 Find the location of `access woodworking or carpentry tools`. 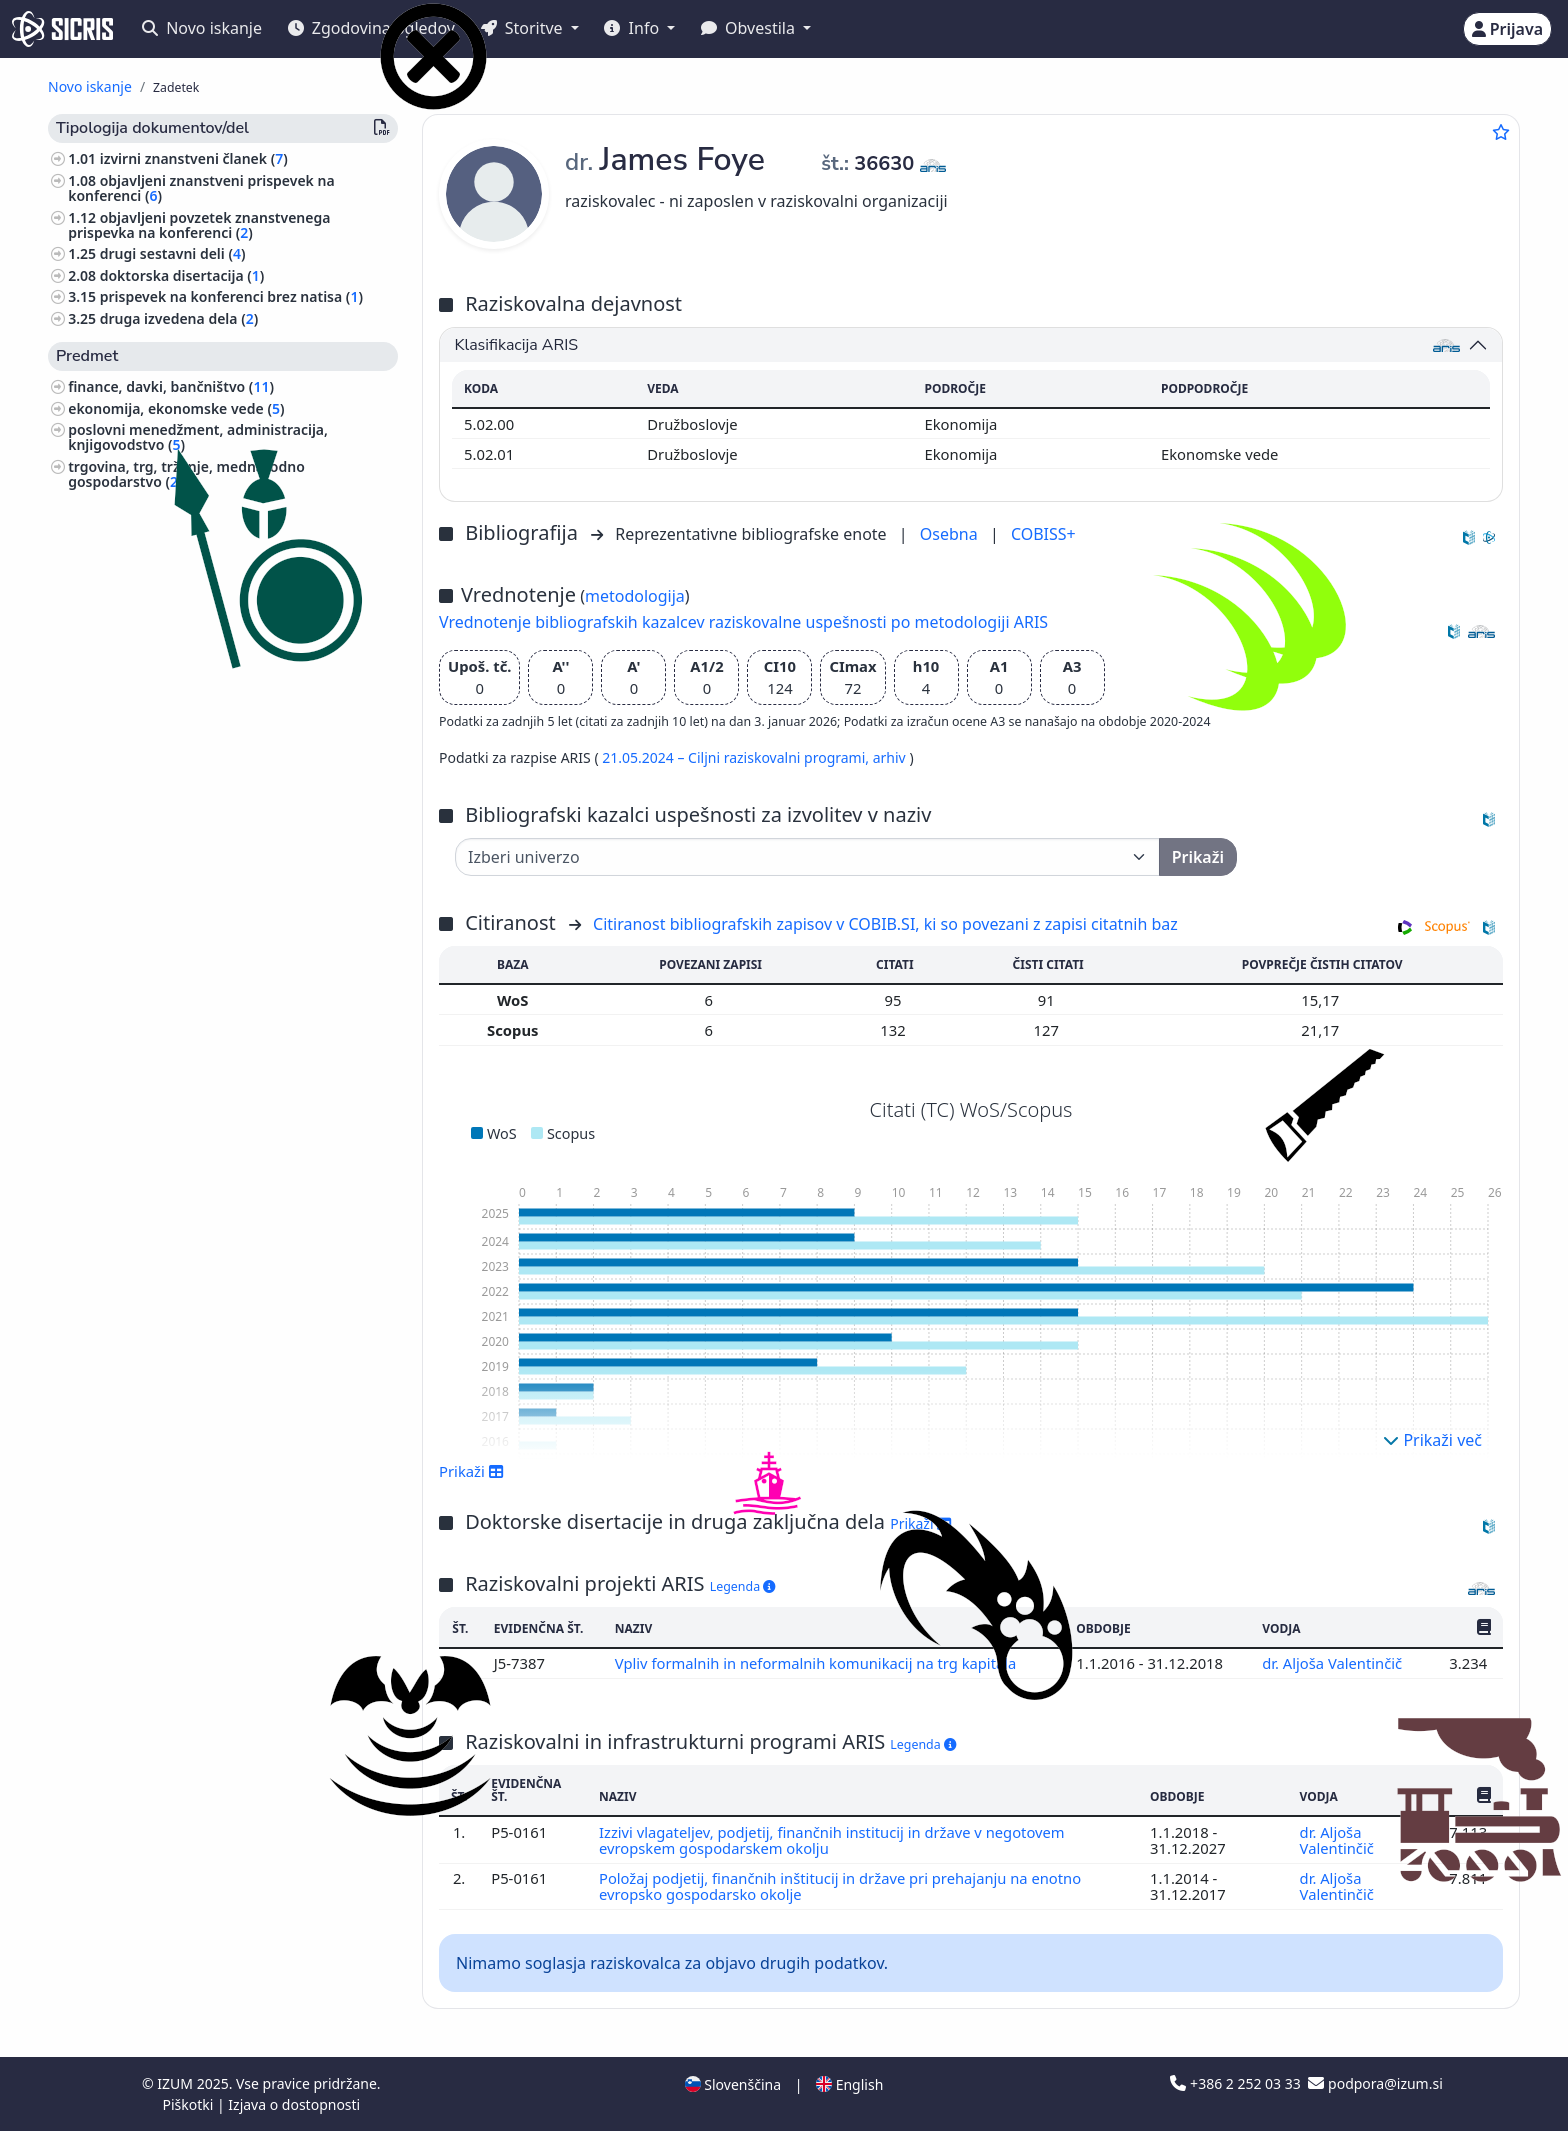

access woodworking or carpentry tools is located at coordinates (1324, 1106).